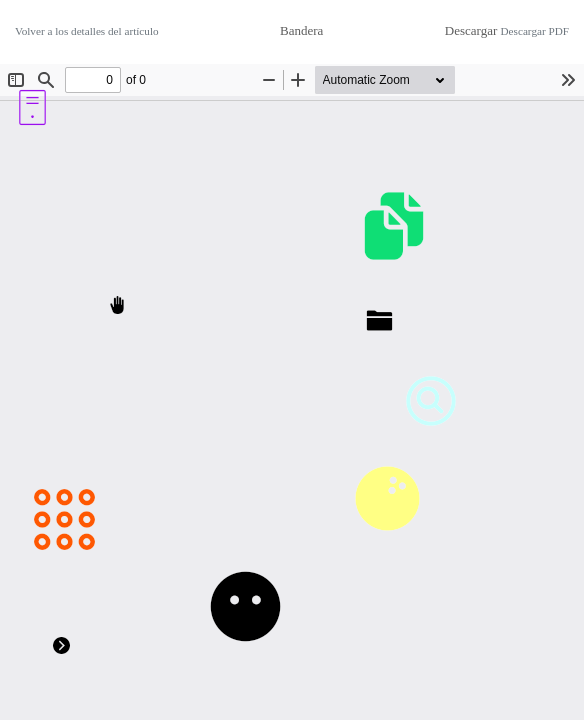 The width and height of the screenshot is (584, 720). Describe the element at coordinates (394, 226) in the screenshot. I see `view all documents` at that location.